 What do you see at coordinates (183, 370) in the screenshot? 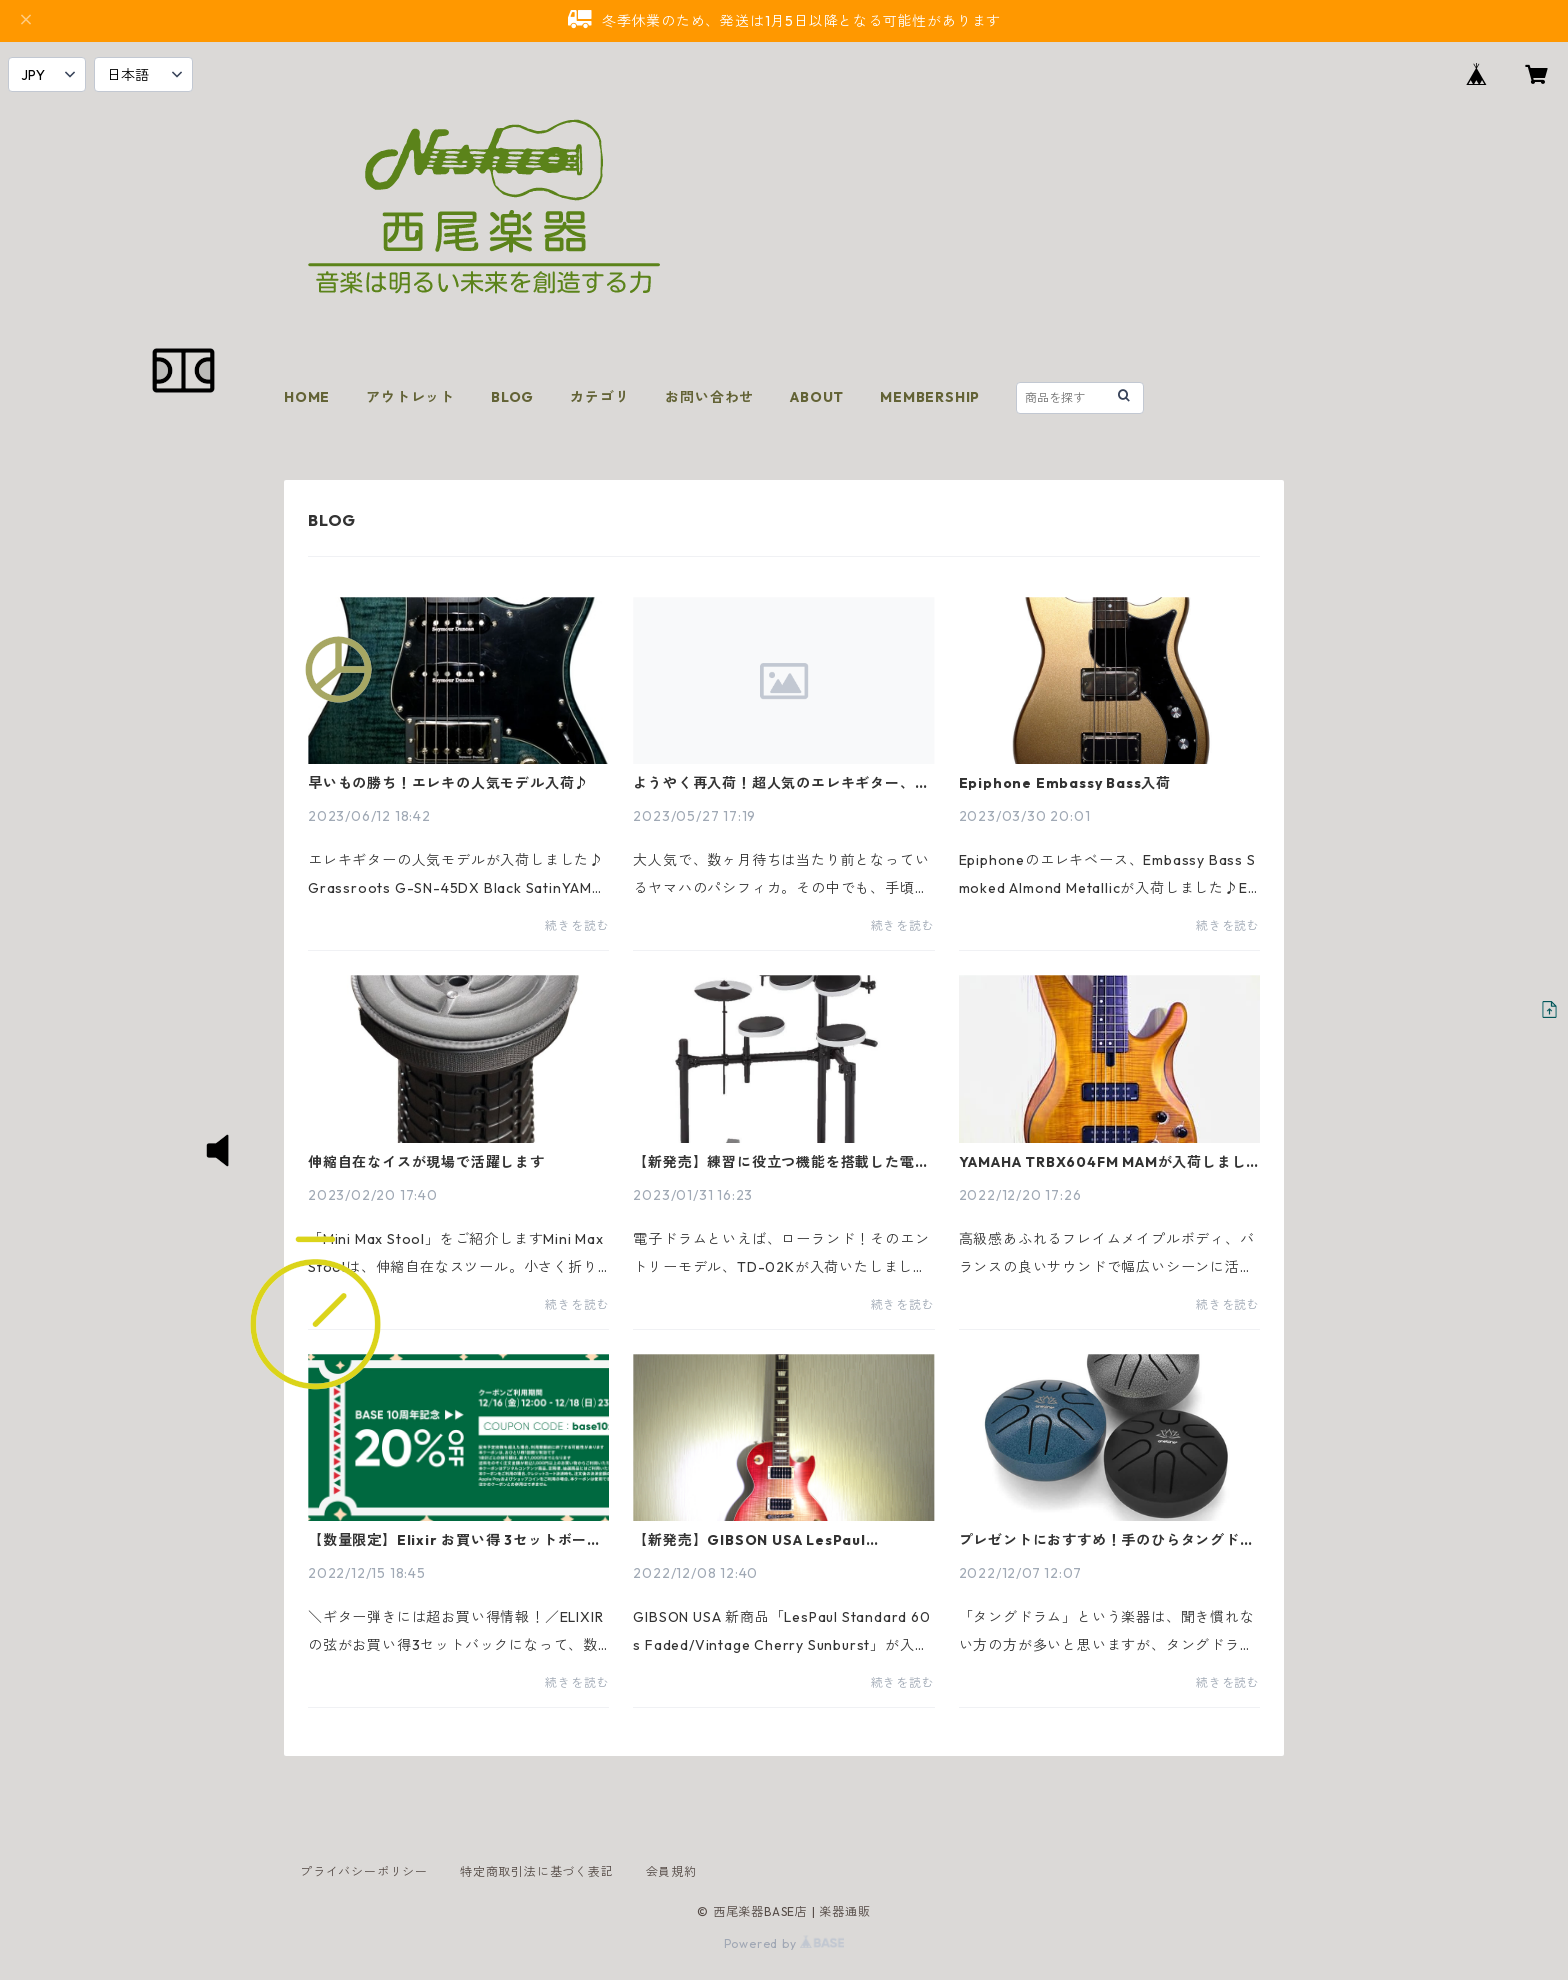
I see `view basketball court availability` at bounding box center [183, 370].